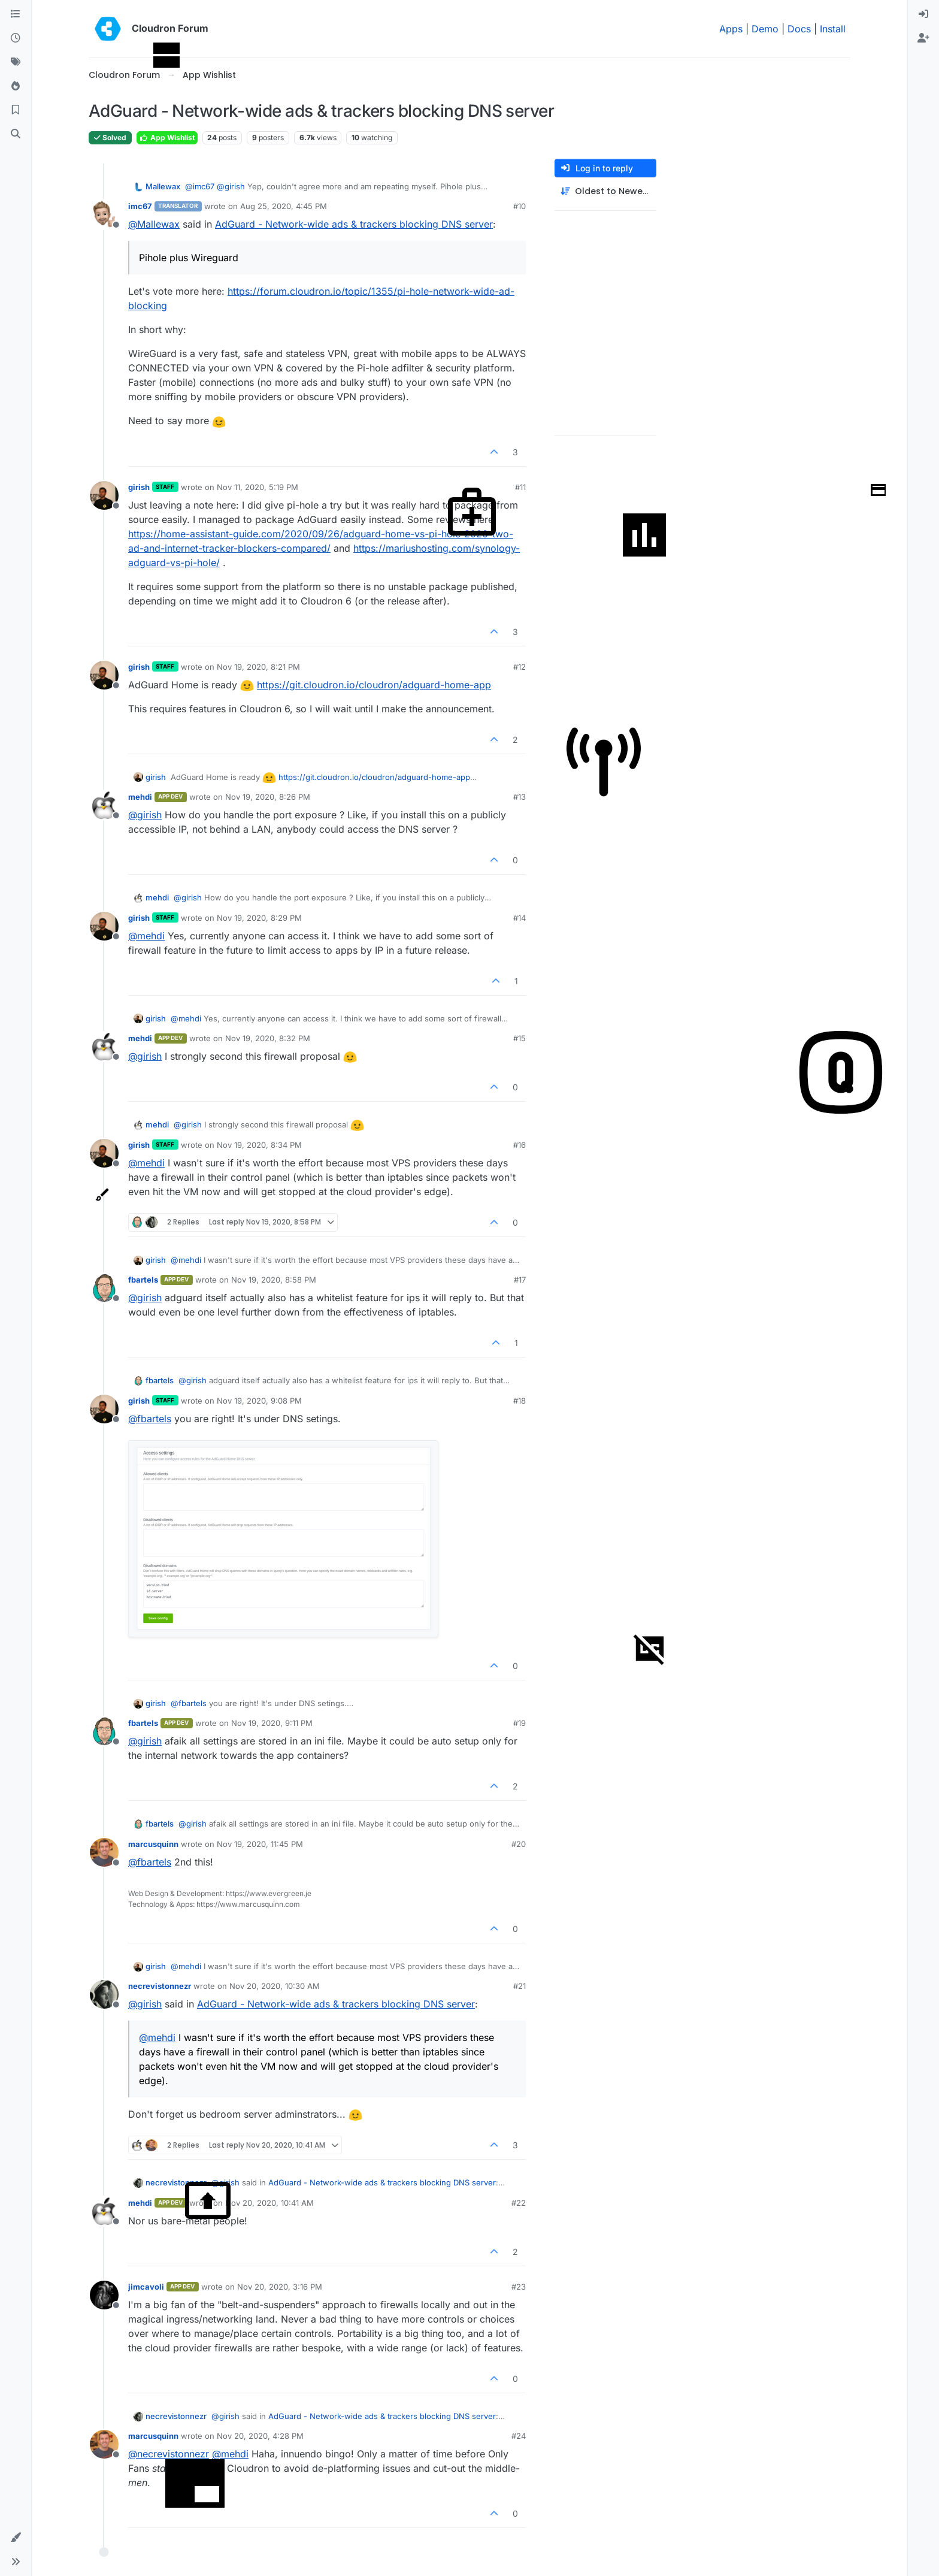 This screenshot has height=2576, width=939. Describe the element at coordinates (208, 2200) in the screenshot. I see `present to all participants` at that location.